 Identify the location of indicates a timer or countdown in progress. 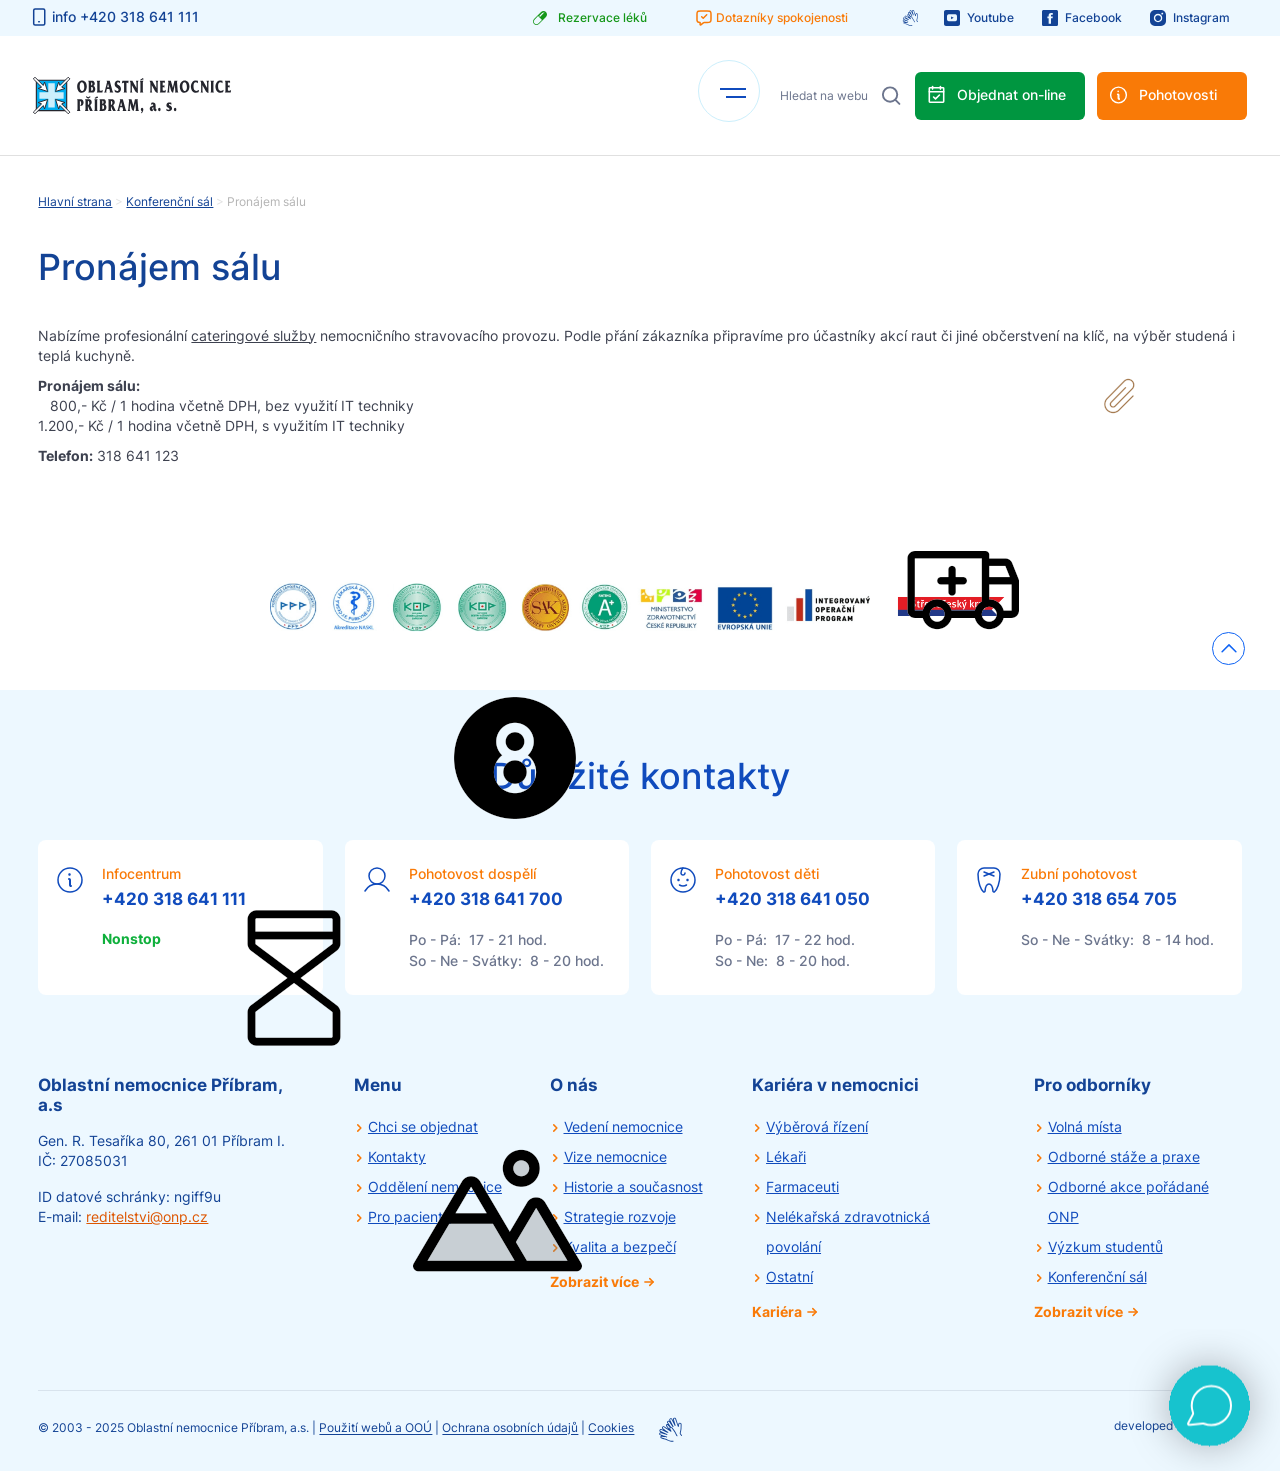
(294, 978).